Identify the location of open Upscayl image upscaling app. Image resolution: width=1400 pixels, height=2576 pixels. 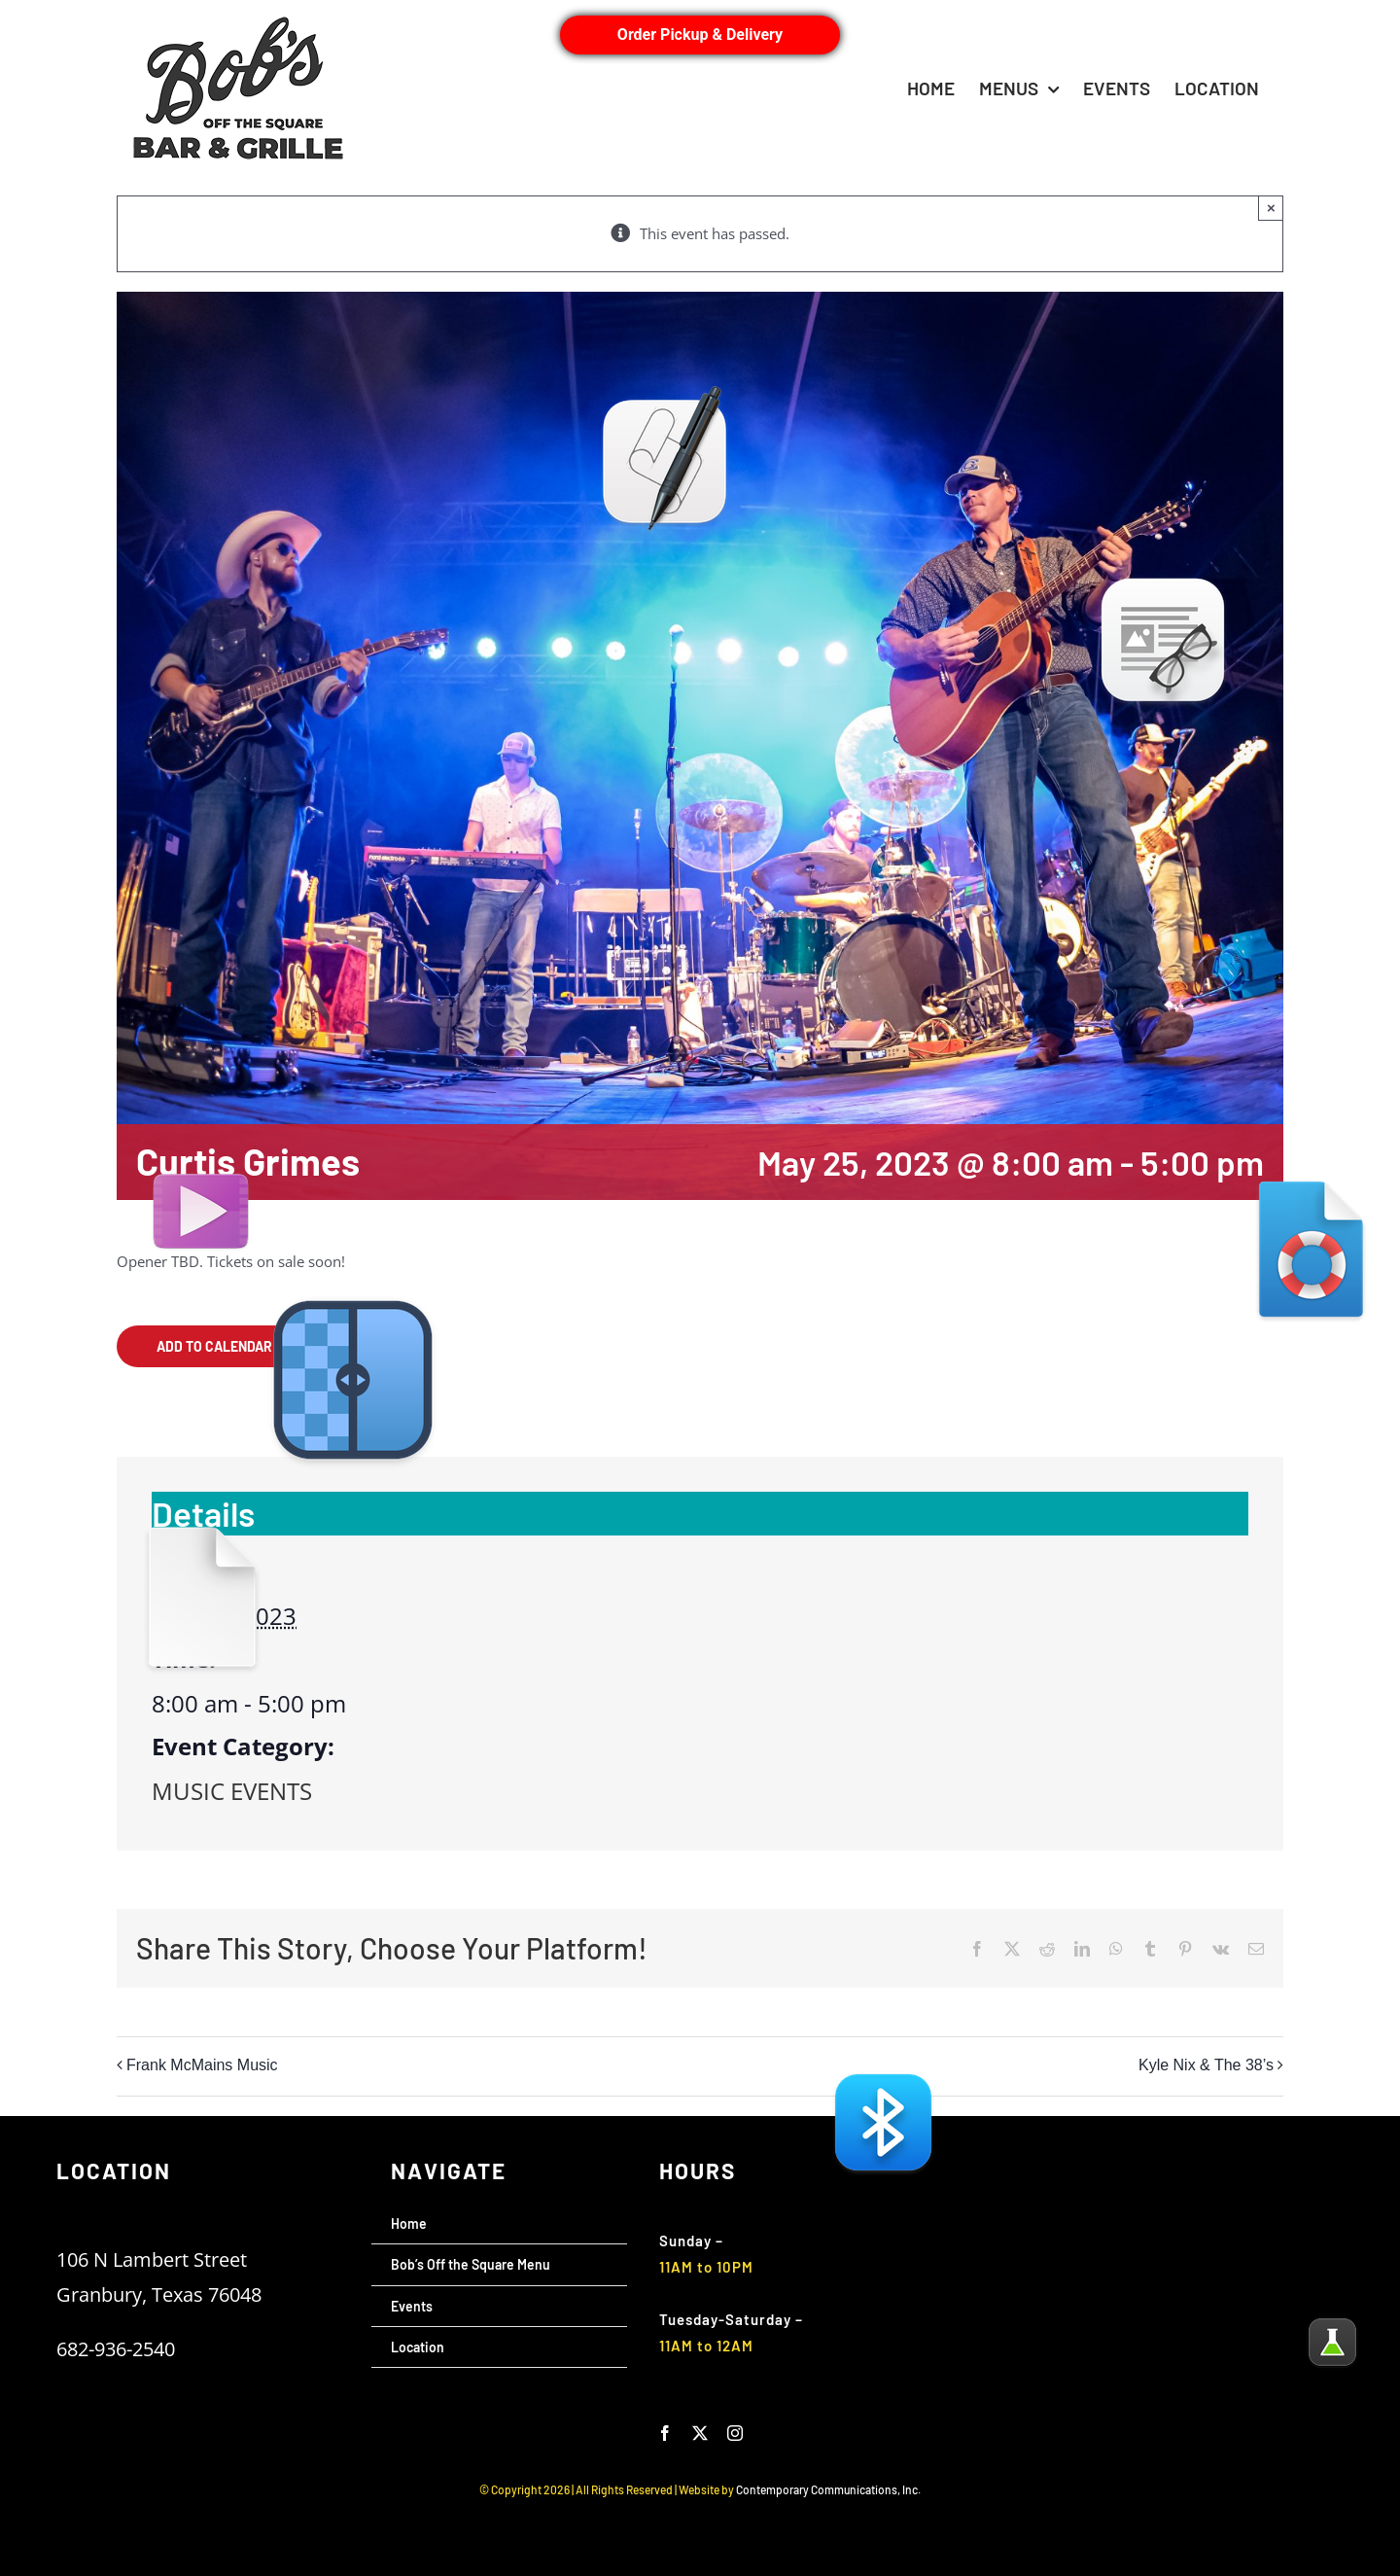
(353, 1380).